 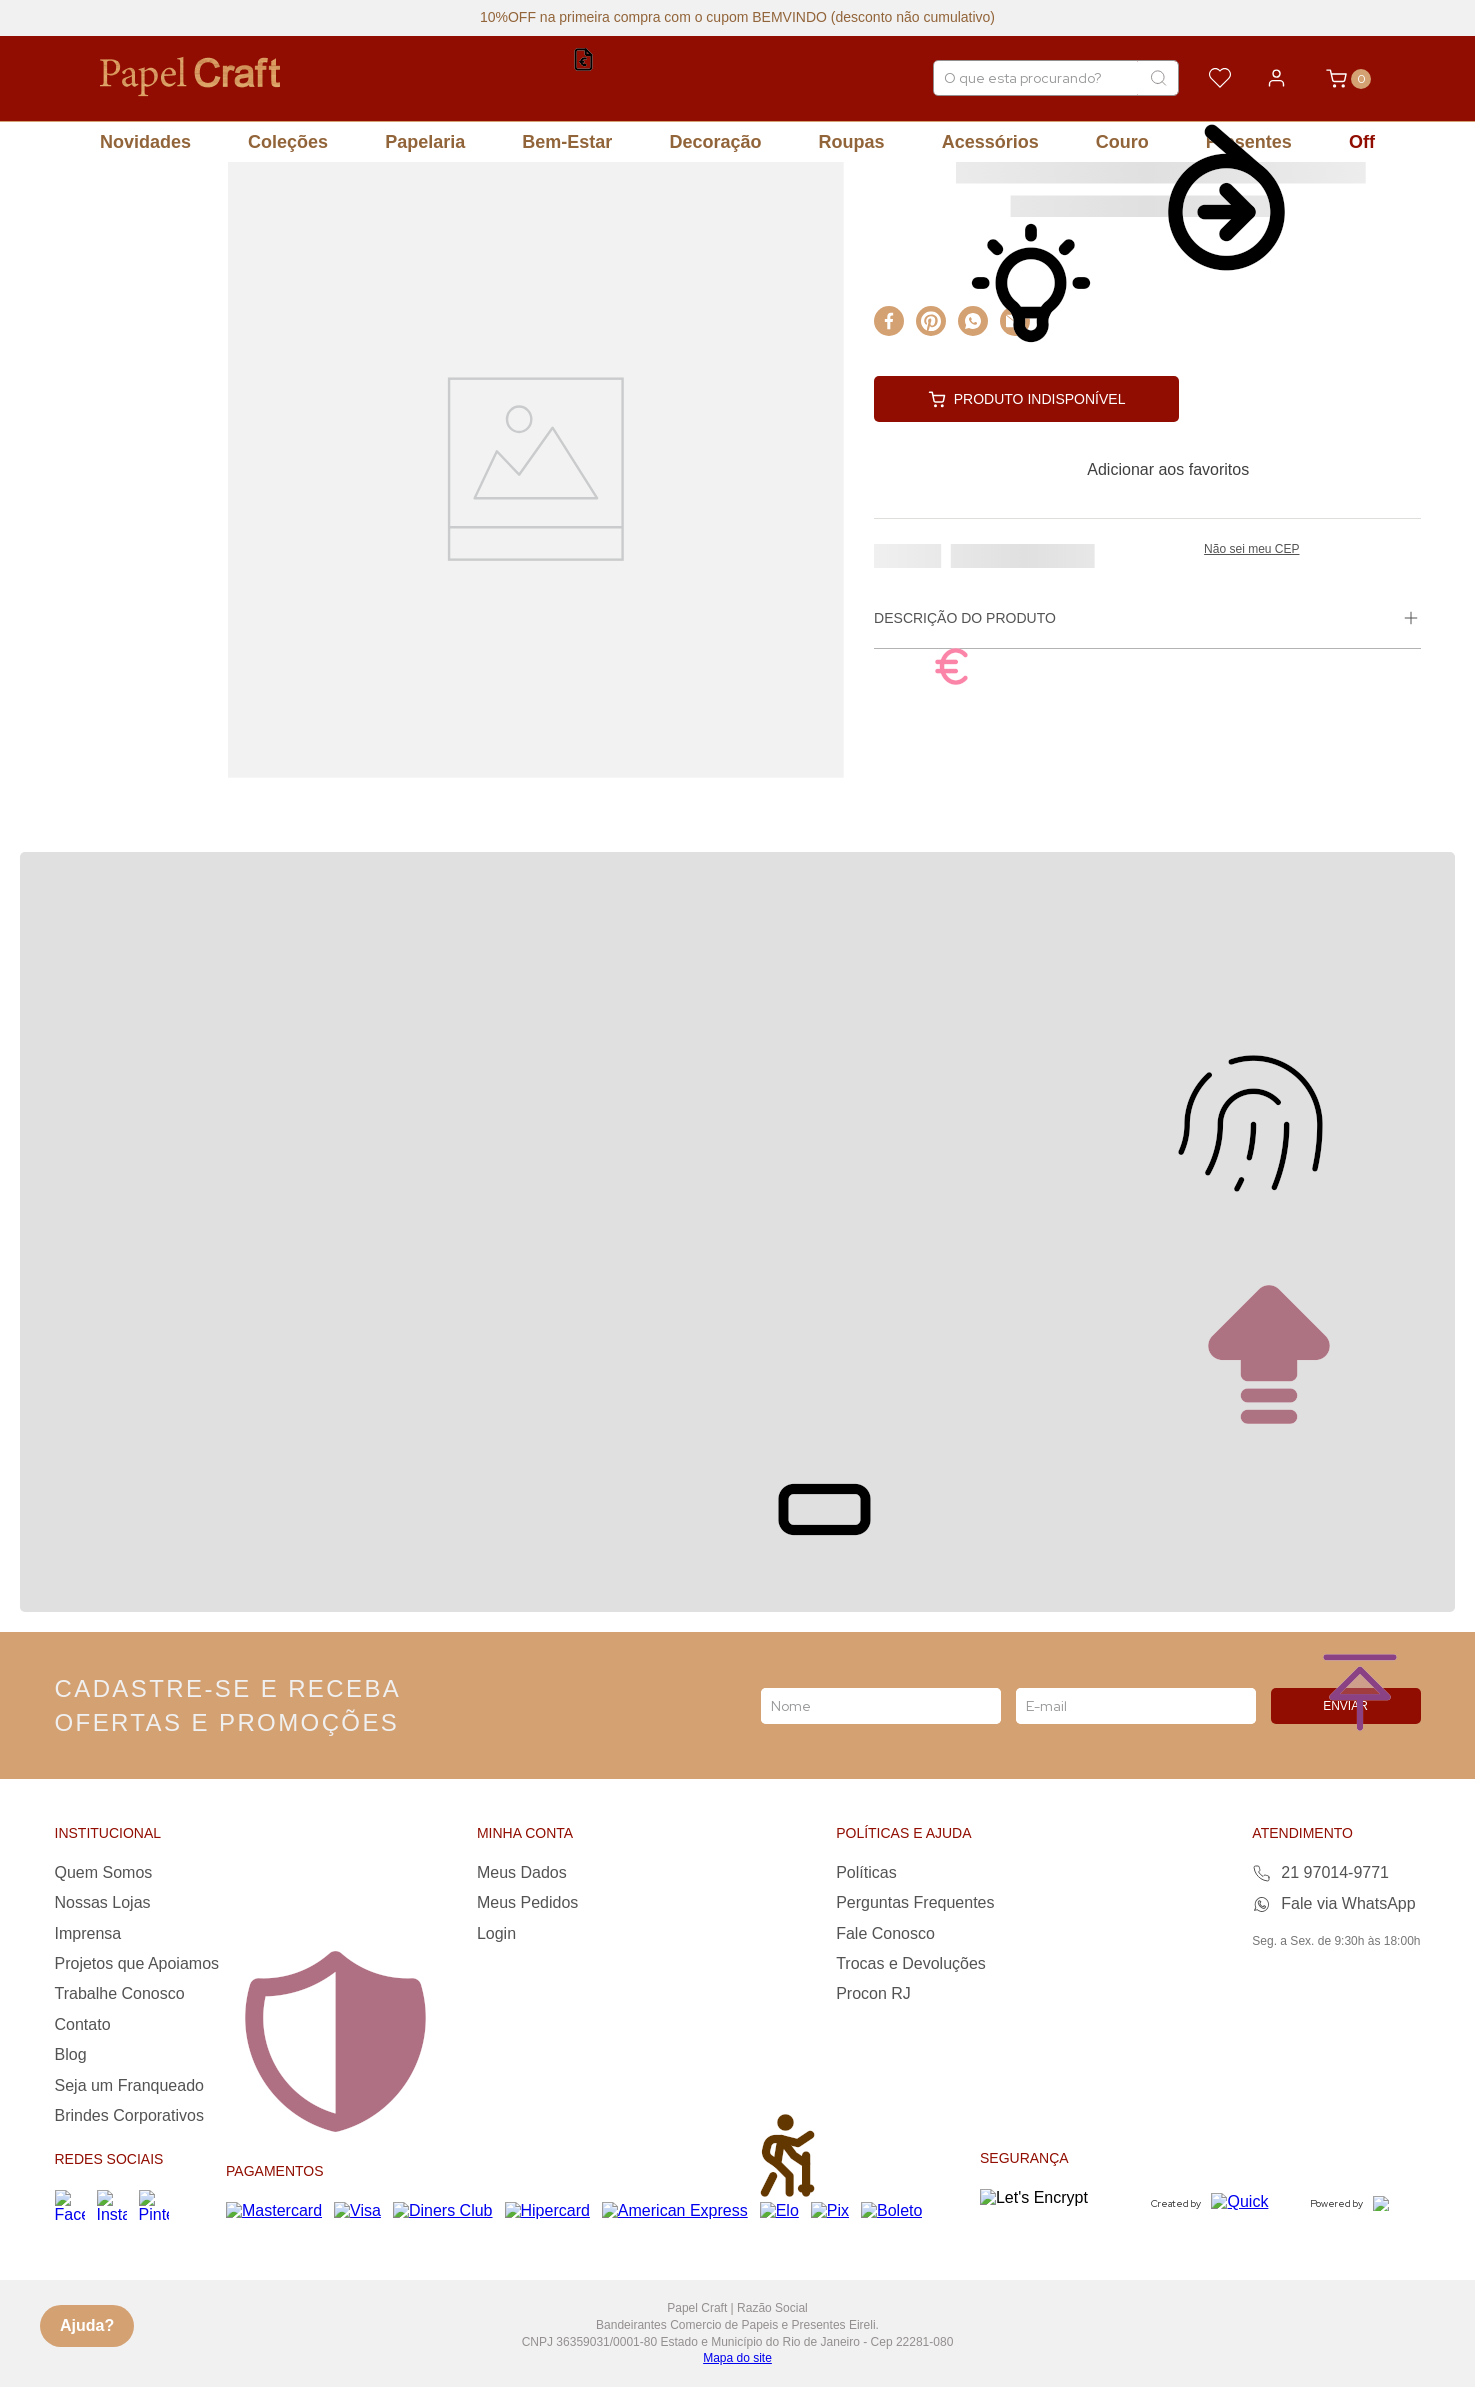 I want to click on view tips or suggestions, so click(x=1031, y=283).